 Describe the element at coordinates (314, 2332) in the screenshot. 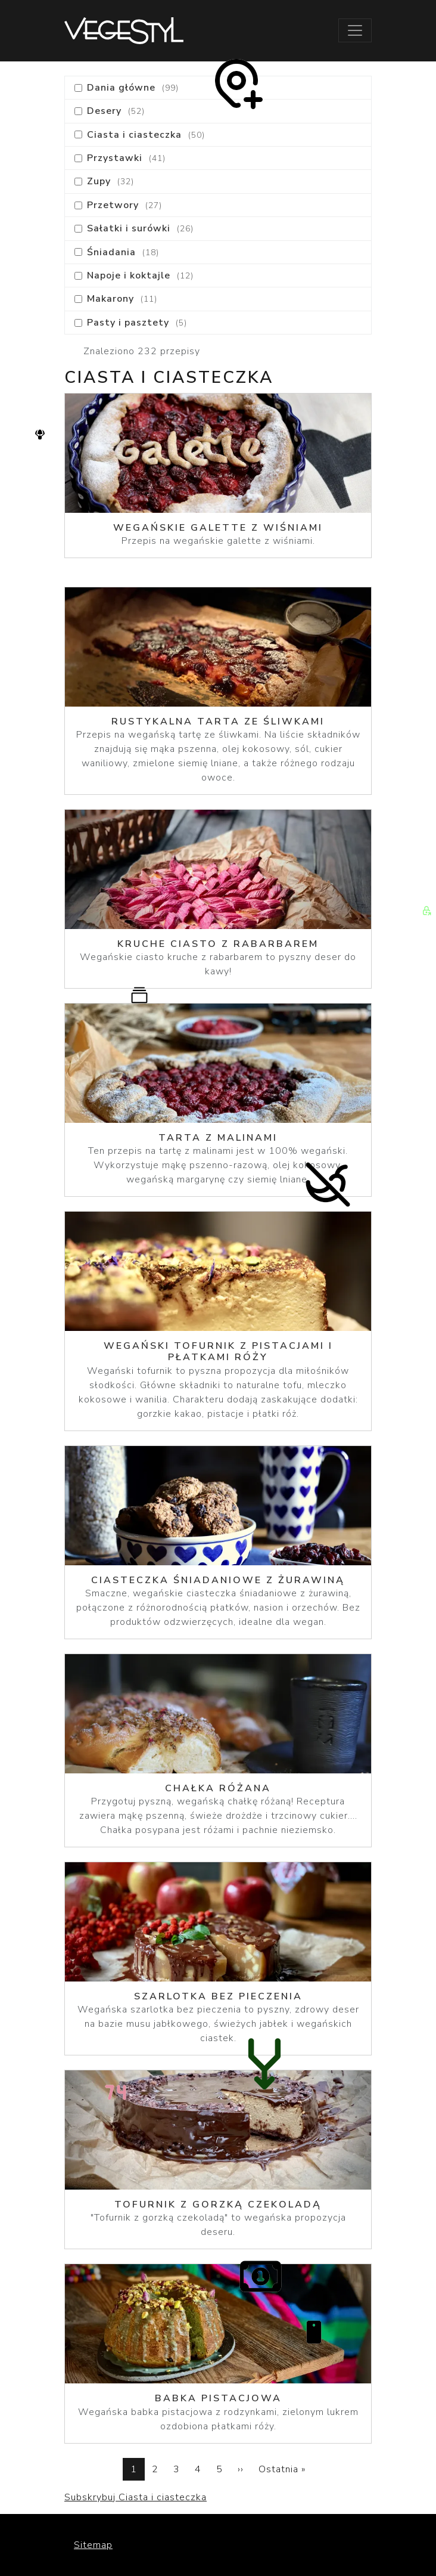

I see `access device camera from mobile` at that location.